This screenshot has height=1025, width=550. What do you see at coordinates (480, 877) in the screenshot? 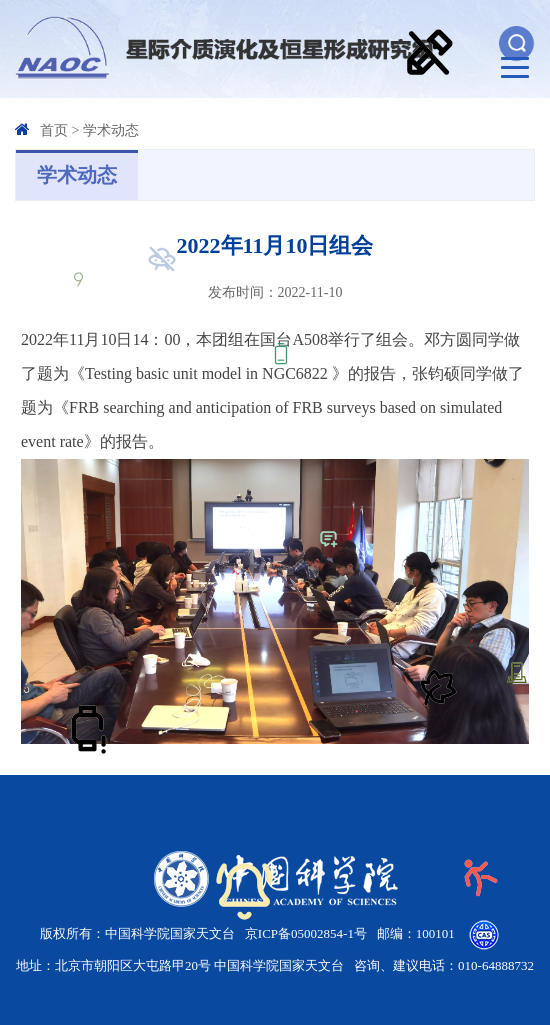
I see `indicates a fall hazard or warning` at bounding box center [480, 877].